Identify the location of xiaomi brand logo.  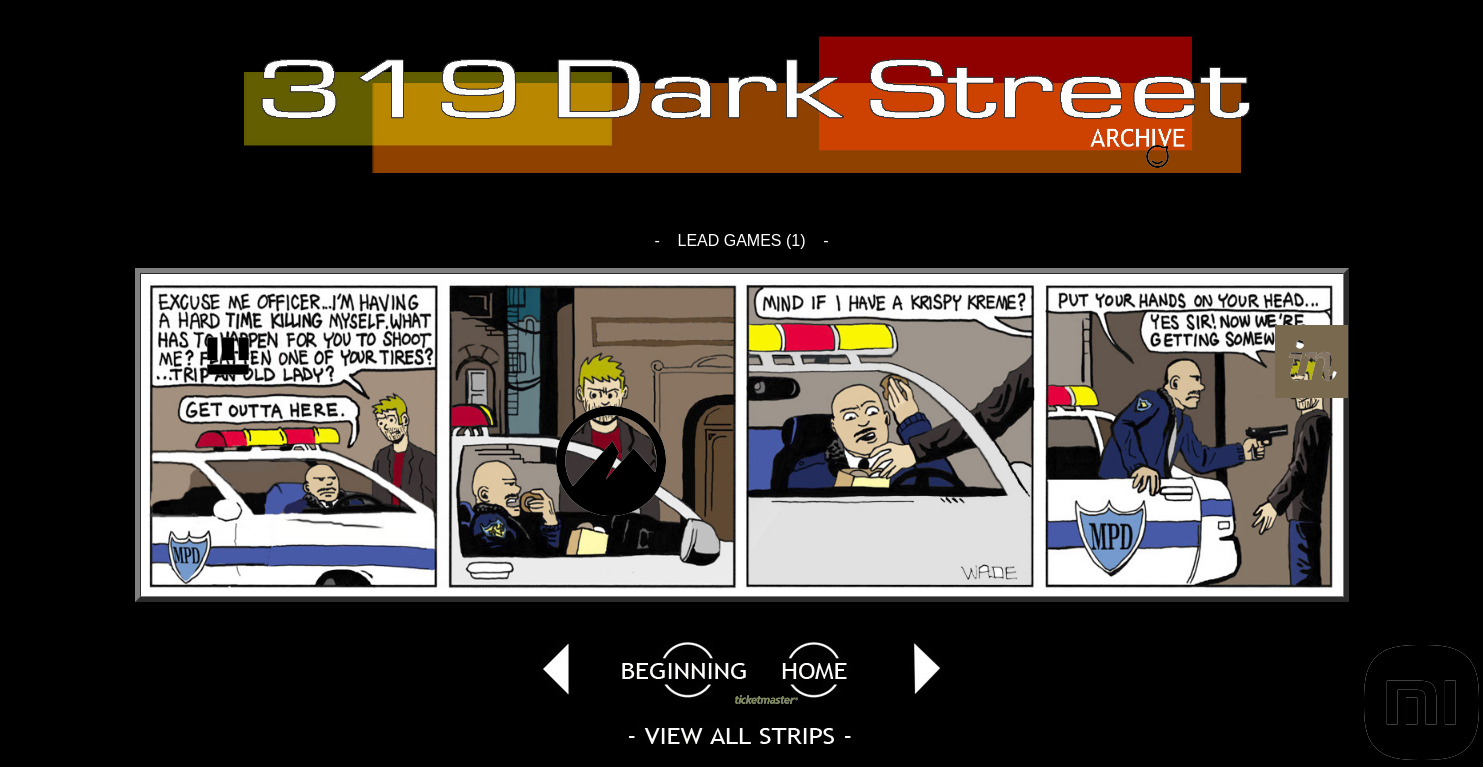
(1421, 702).